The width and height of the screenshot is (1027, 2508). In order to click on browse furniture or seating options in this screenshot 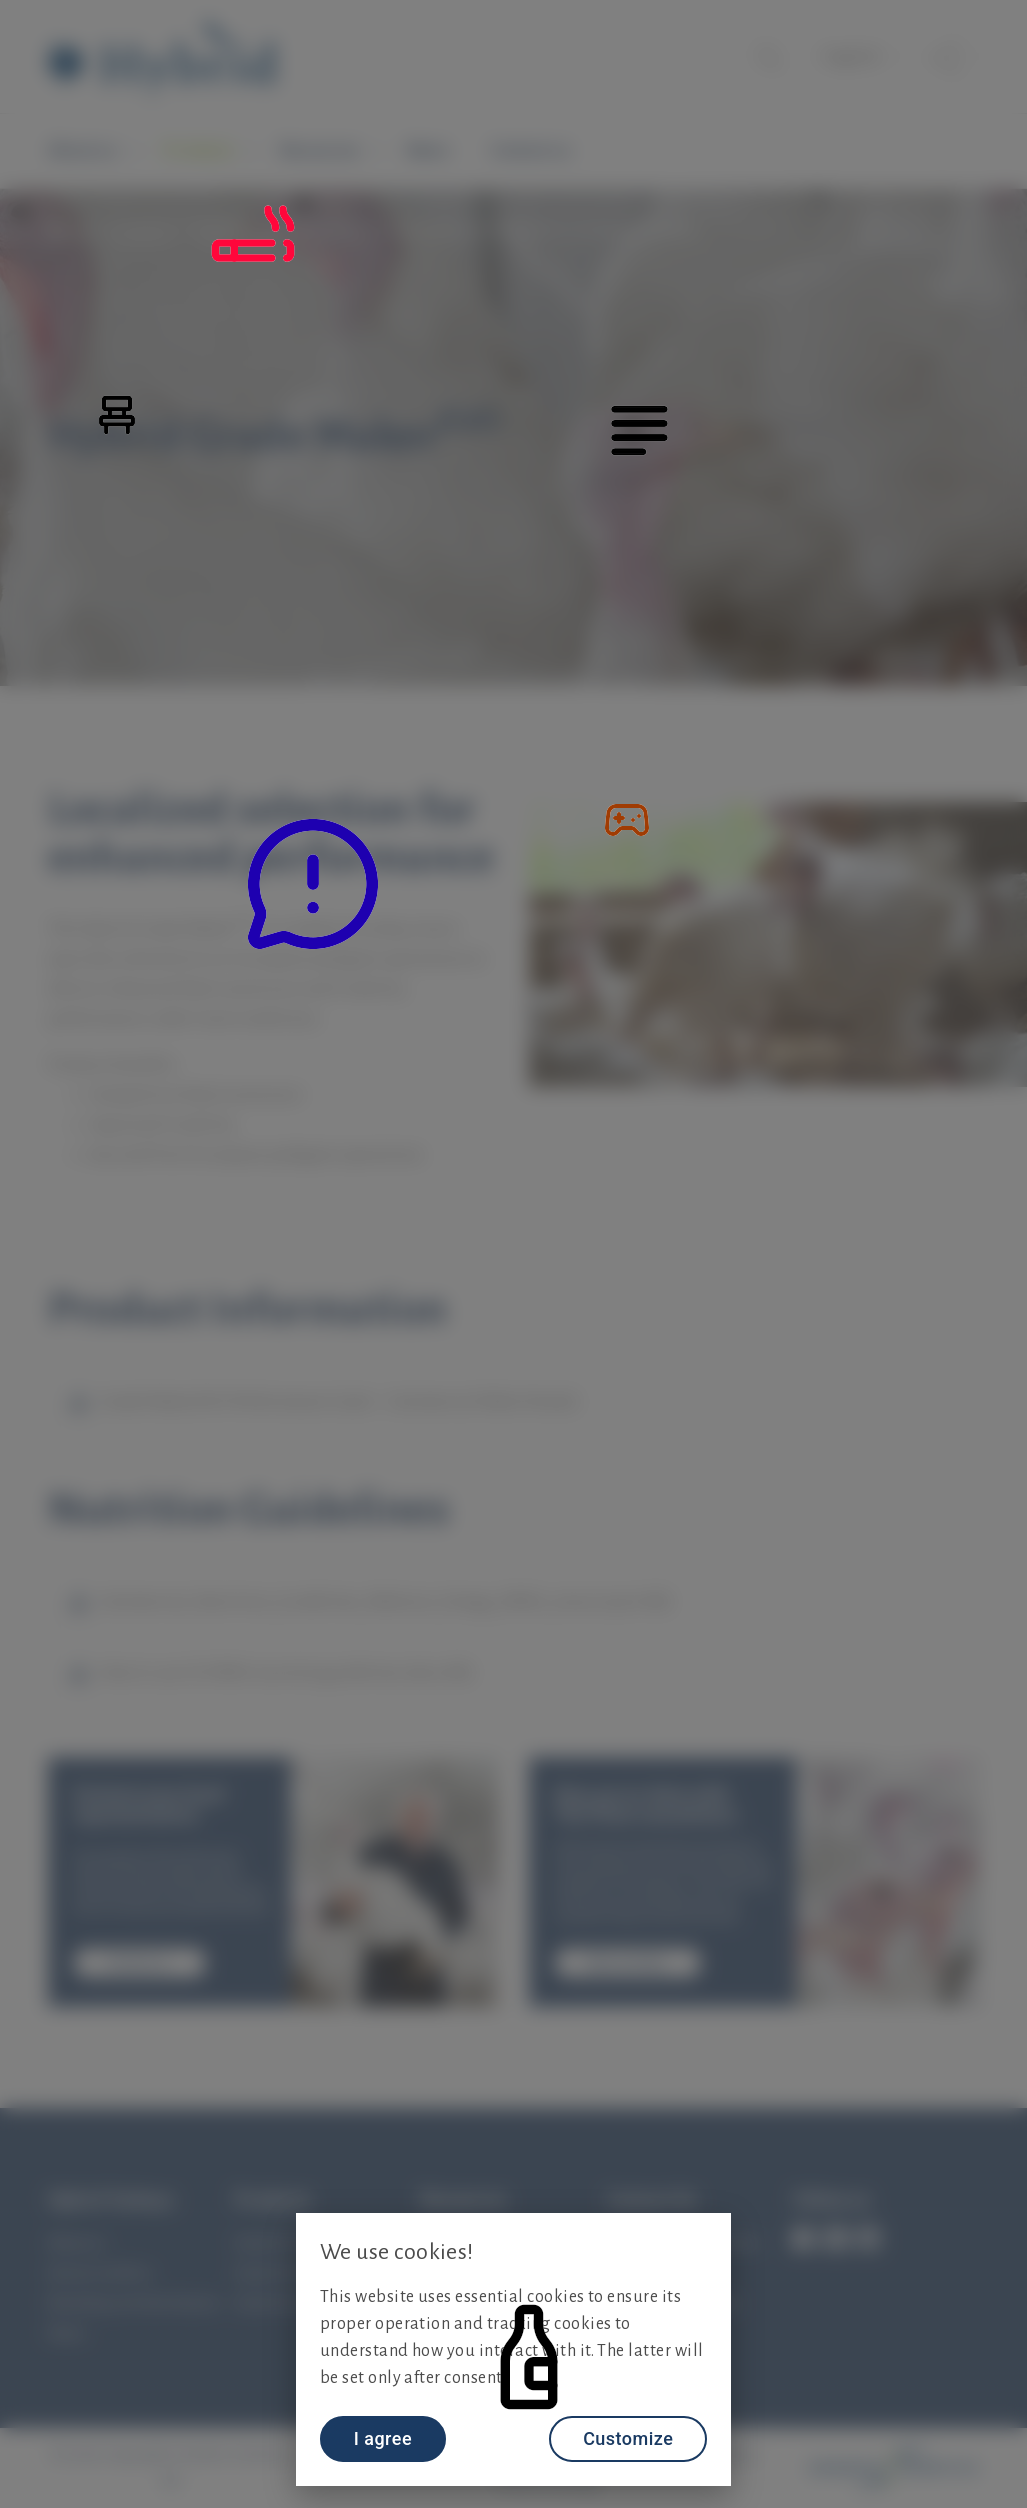, I will do `click(117, 415)`.